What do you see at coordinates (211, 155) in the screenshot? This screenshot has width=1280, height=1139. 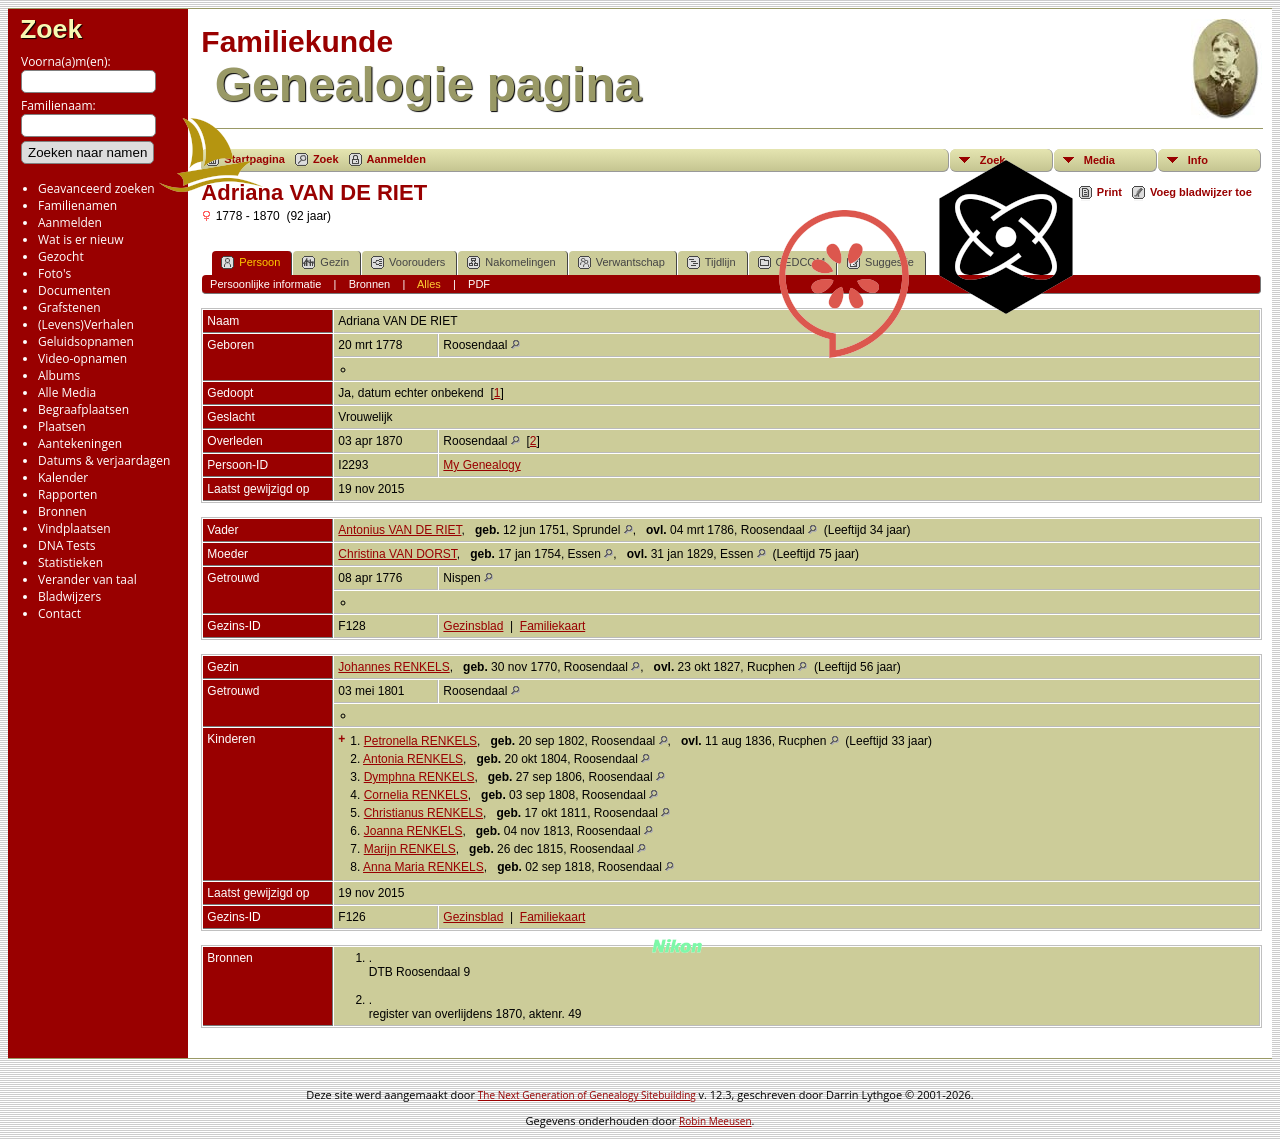 I see `open phpMyAdmin database management tool` at bounding box center [211, 155].